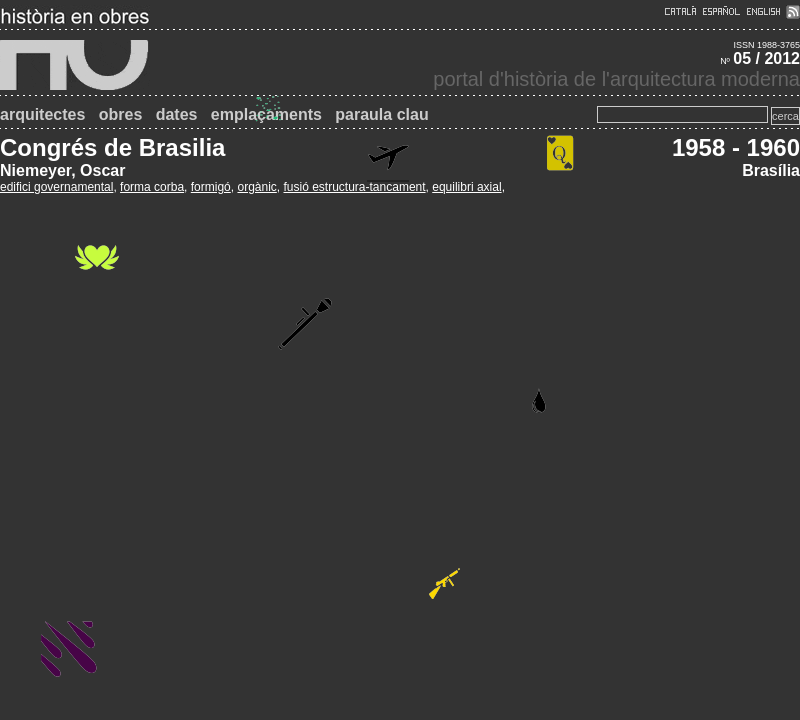  What do you see at coordinates (305, 324) in the screenshot?
I see `select anti-tank weapon` at bounding box center [305, 324].